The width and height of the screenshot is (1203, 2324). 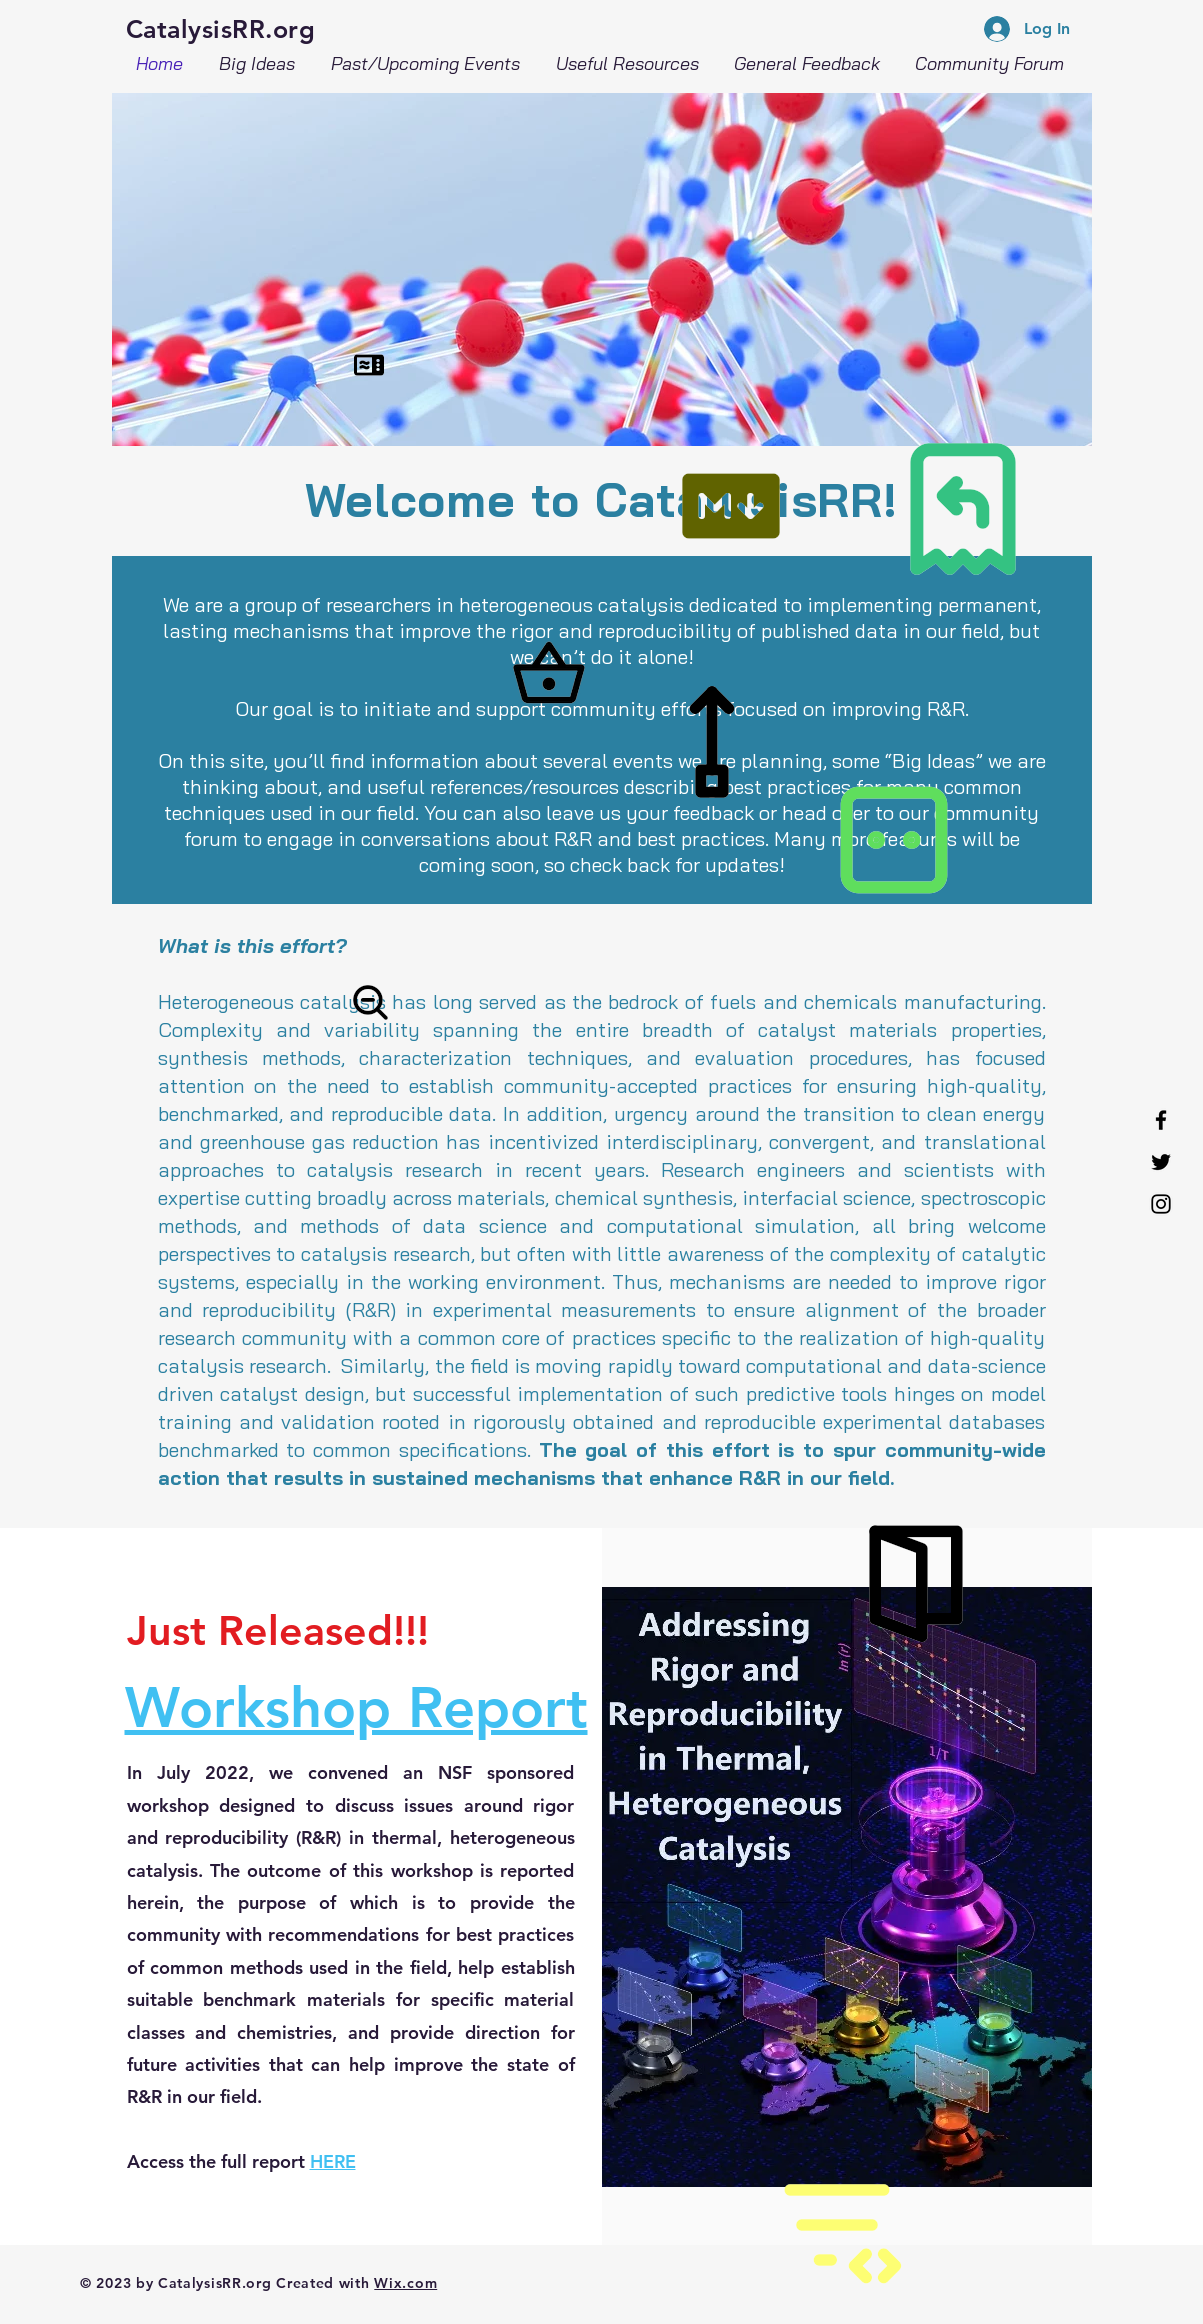 What do you see at coordinates (731, 506) in the screenshot?
I see `indicates markdown formatting is supported` at bounding box center [731, 506].